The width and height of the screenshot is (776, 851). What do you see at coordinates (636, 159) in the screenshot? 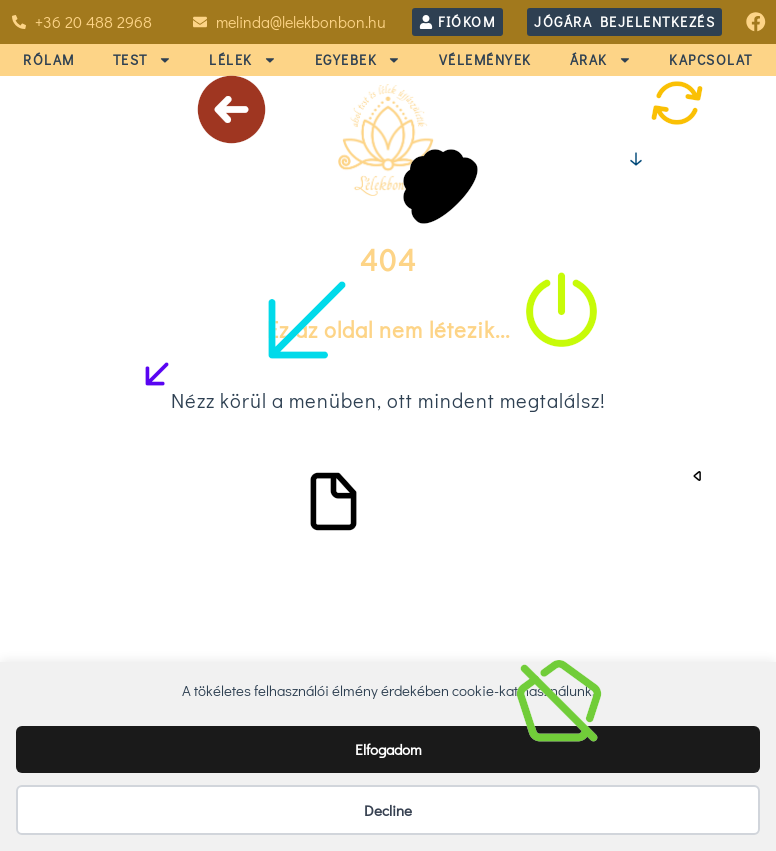
I see `scroll down or view more content` at bounding box center [636, 159].